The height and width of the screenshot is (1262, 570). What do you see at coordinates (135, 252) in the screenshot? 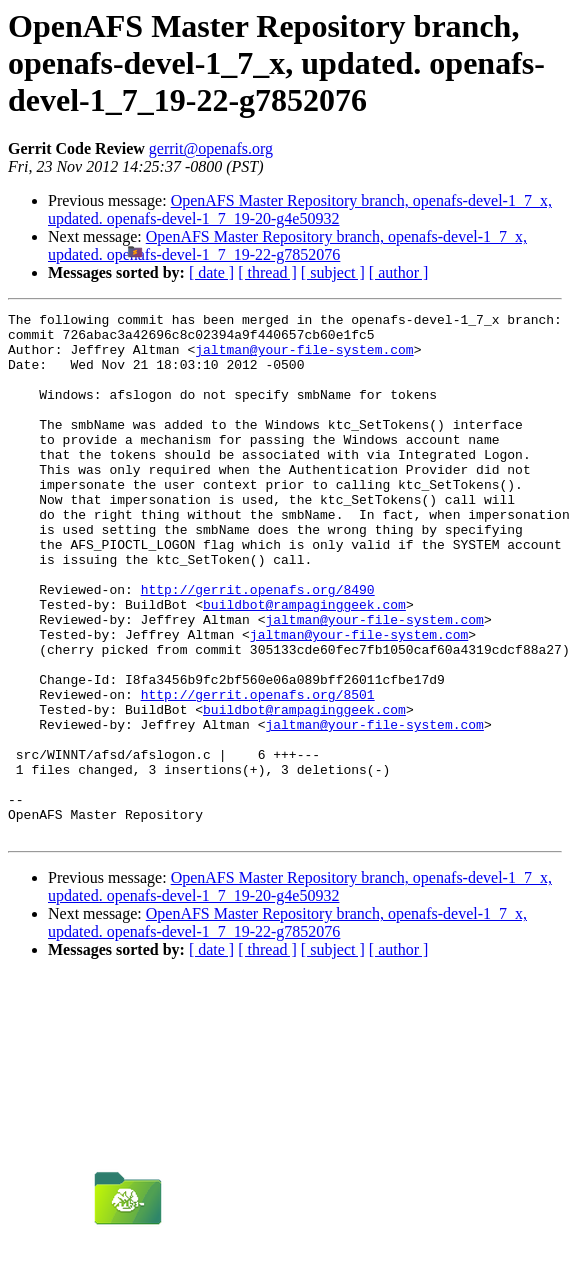
I see `open sublime text project folder` at bounding box center [135, 252].